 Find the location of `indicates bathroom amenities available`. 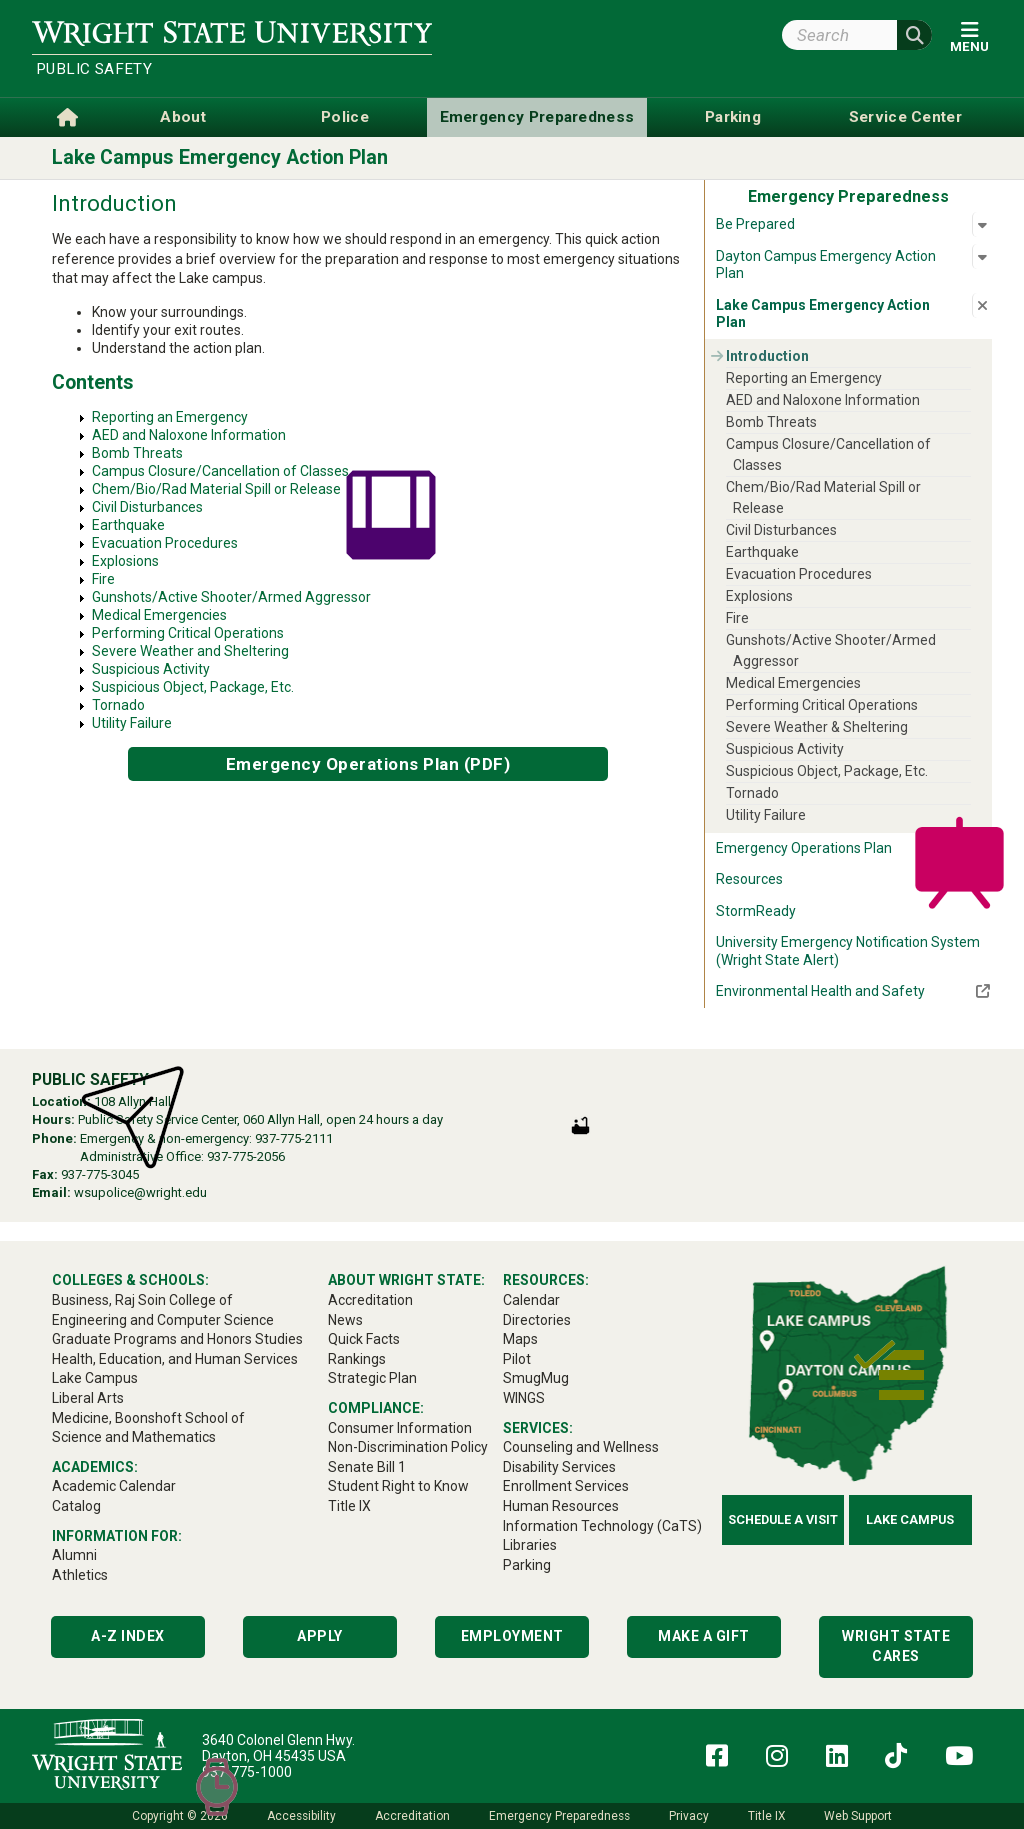

indicates bathroom amenities available is located at coordinates (580, 1125).